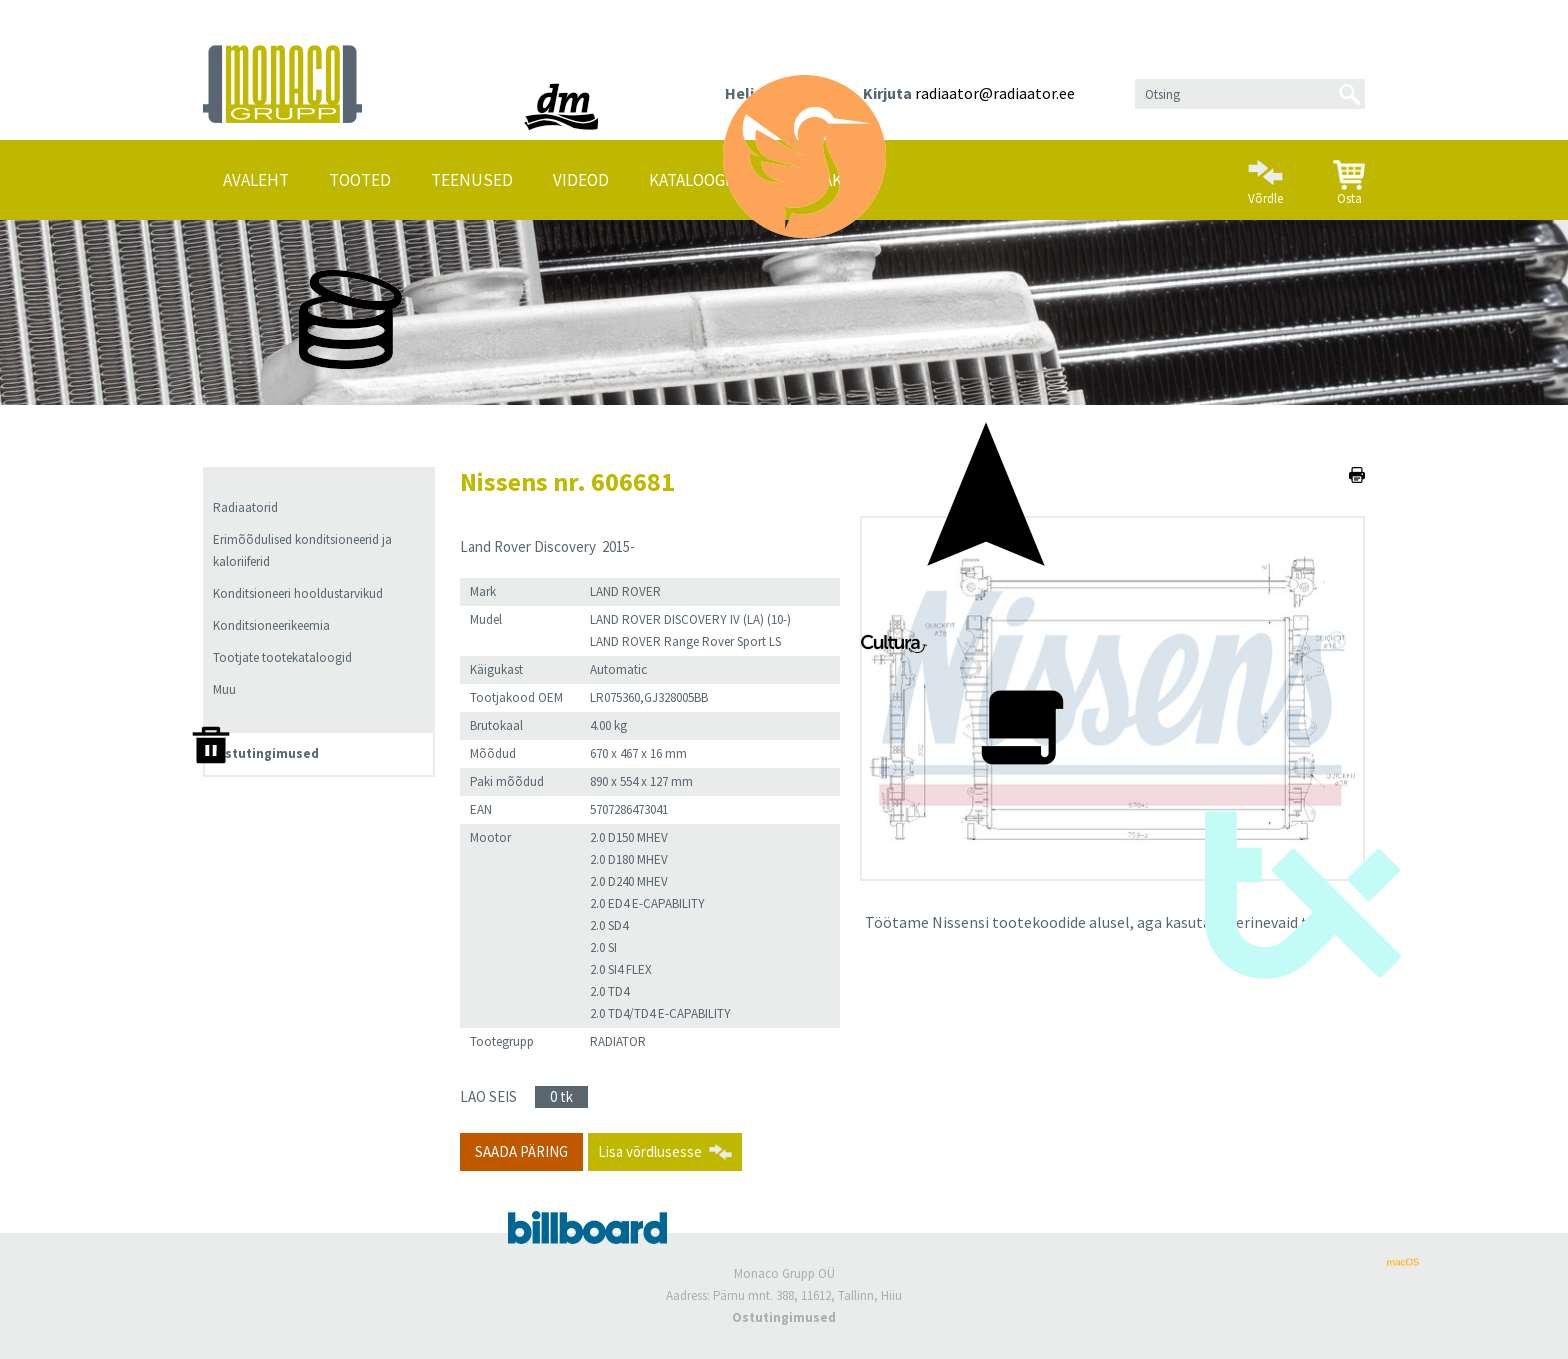 The image size is (1568, 1359). I want to click on transifex localization platform logo, so click(1303, 895).